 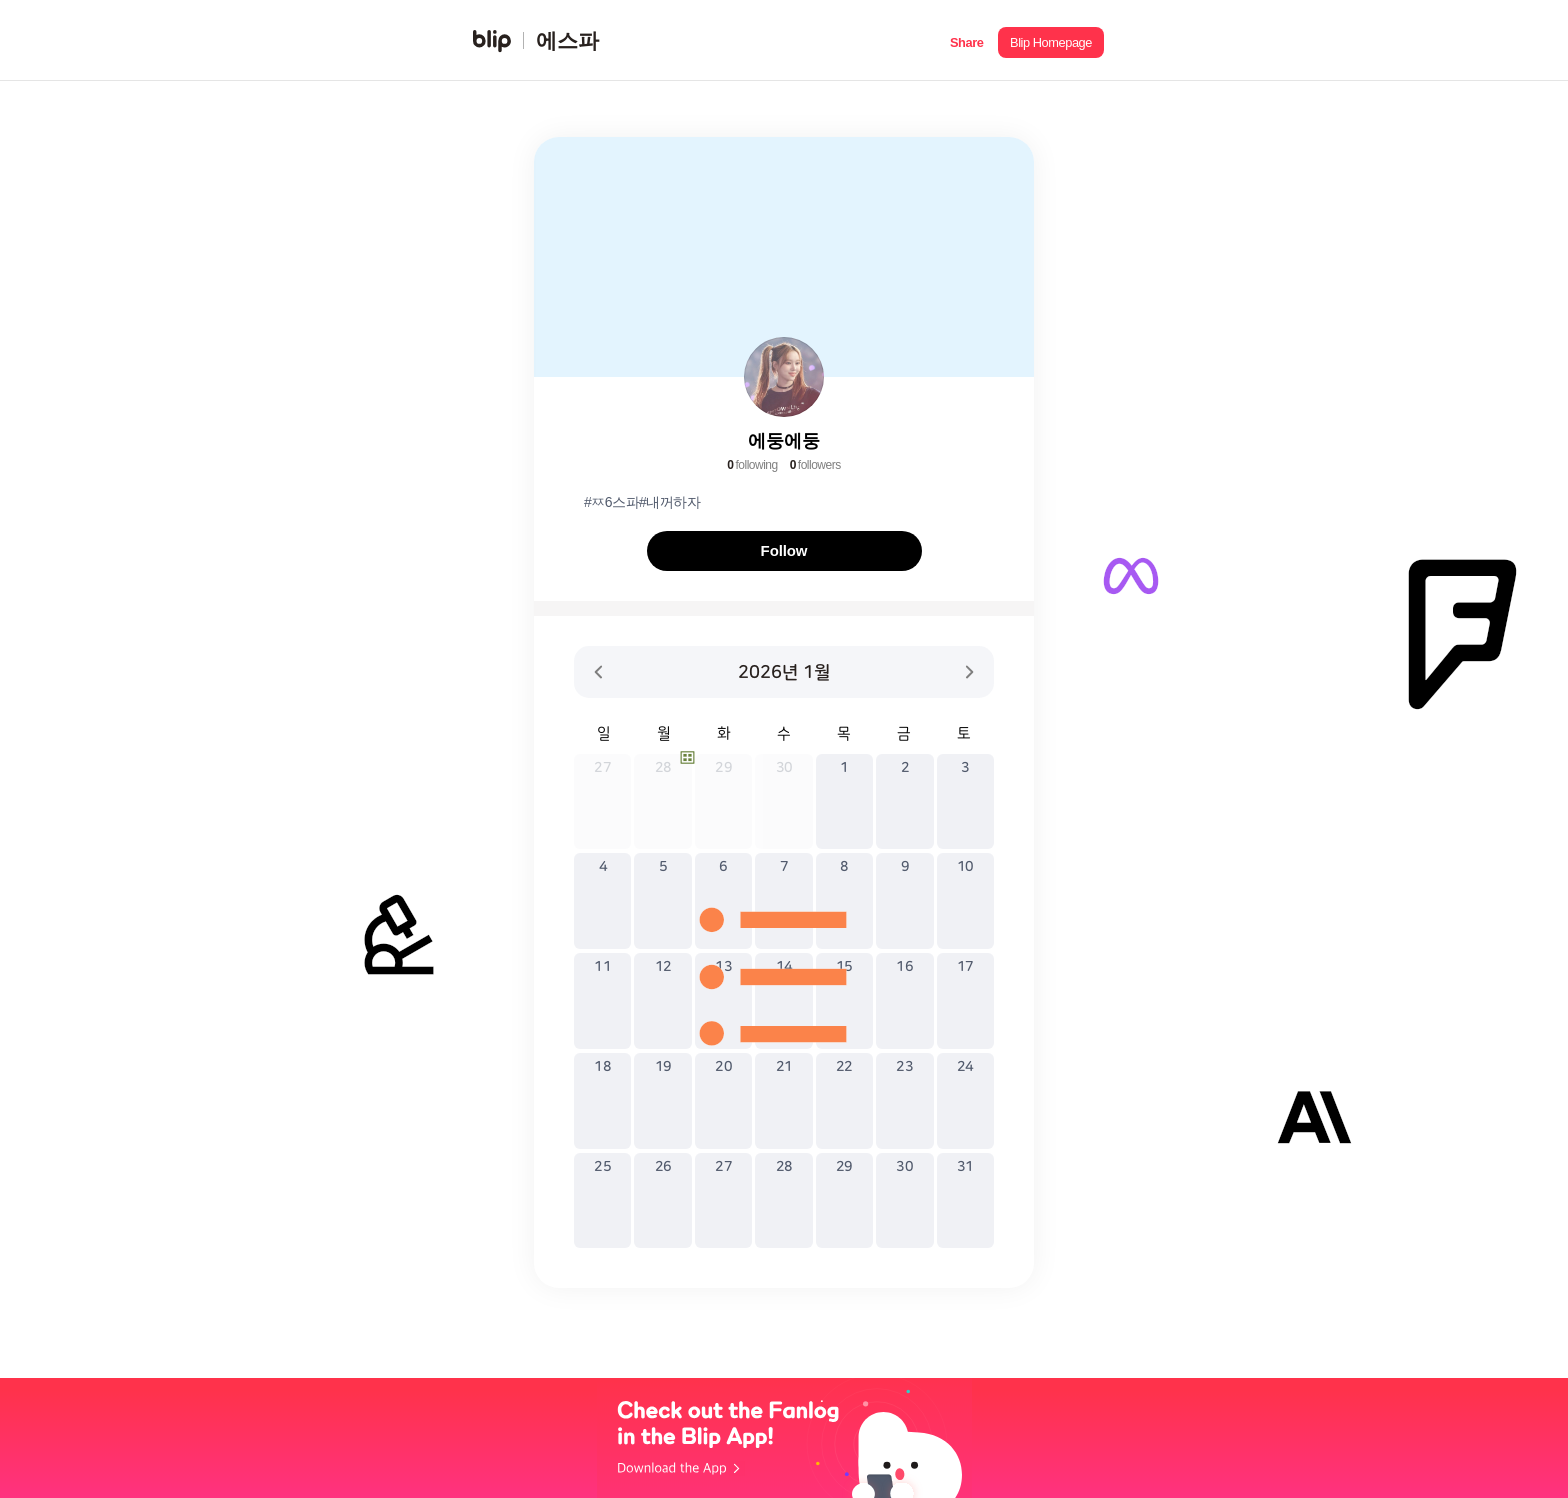 What do you see at coordinates (773, 977) in the screenshot?
I see `view items as a bulleted list` at bounding box center [773, 977].